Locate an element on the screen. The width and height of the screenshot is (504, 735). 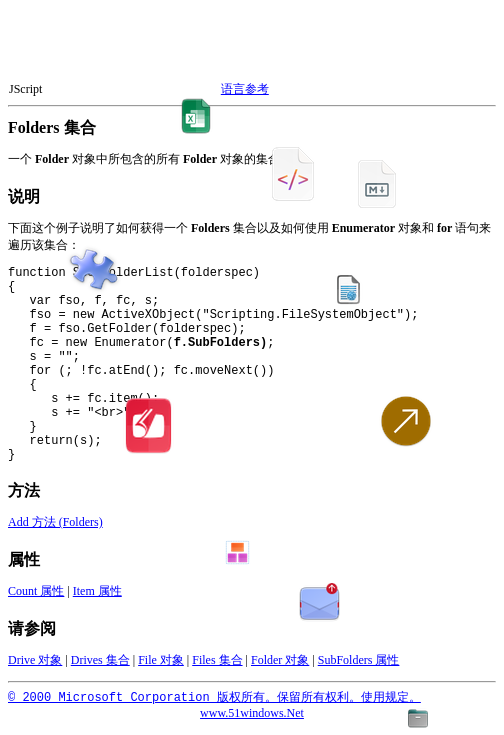
indicates an add-on or plugin file type is located at coordinates (93, 269).